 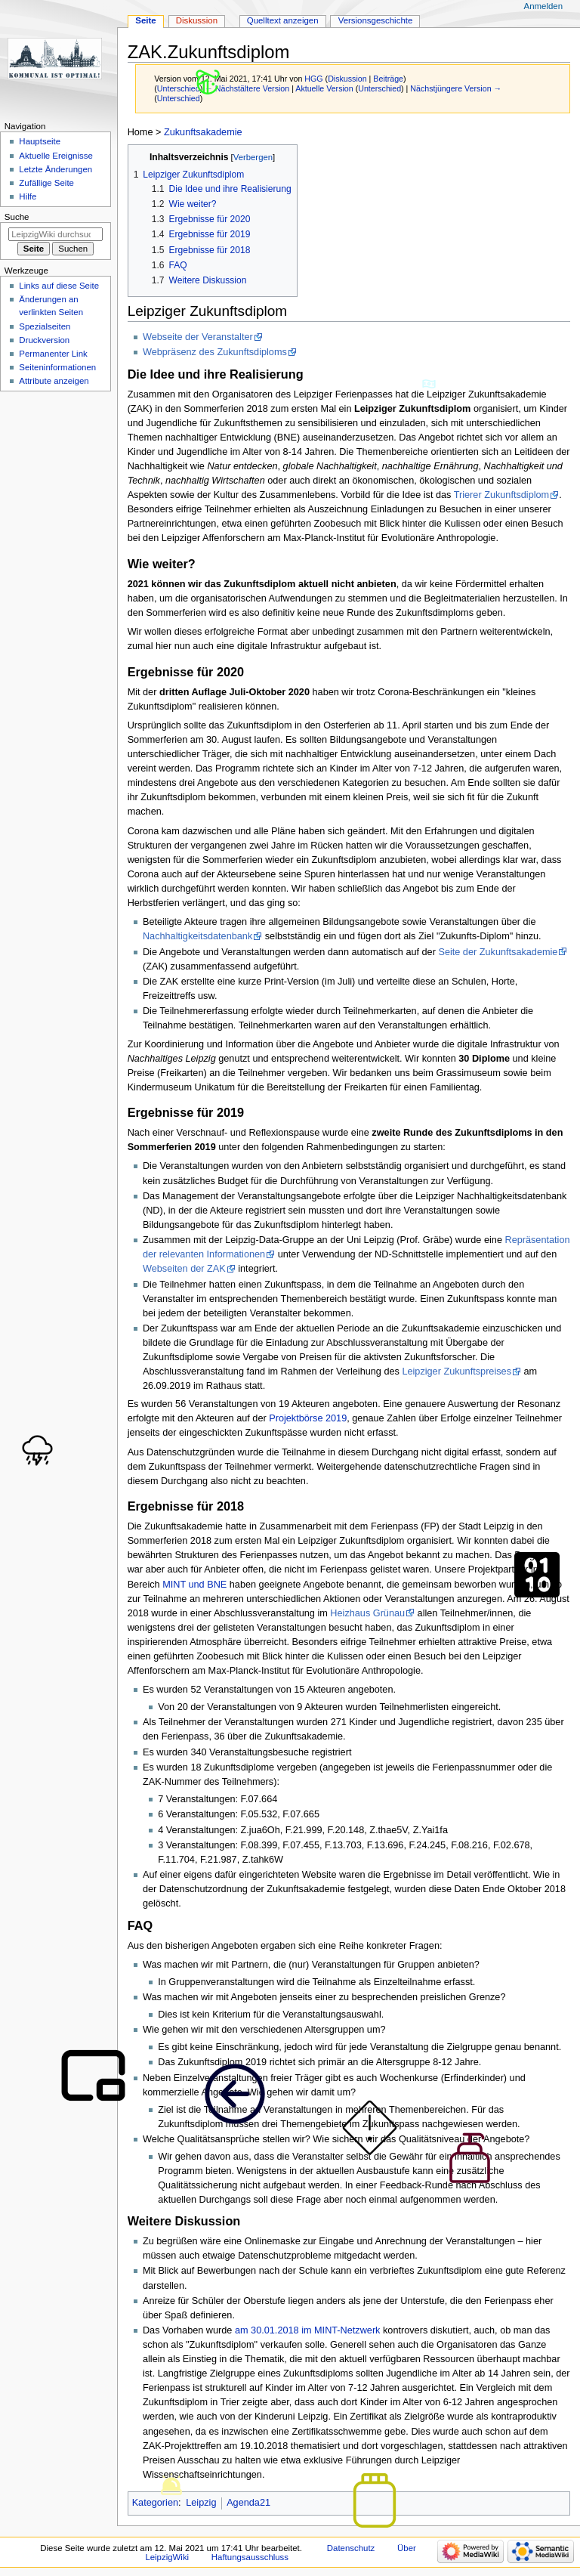 What do you see at coordinates (537, 1575) in the screenshot?
I see `view binary or raw data` at bounding box center [537, 1575].